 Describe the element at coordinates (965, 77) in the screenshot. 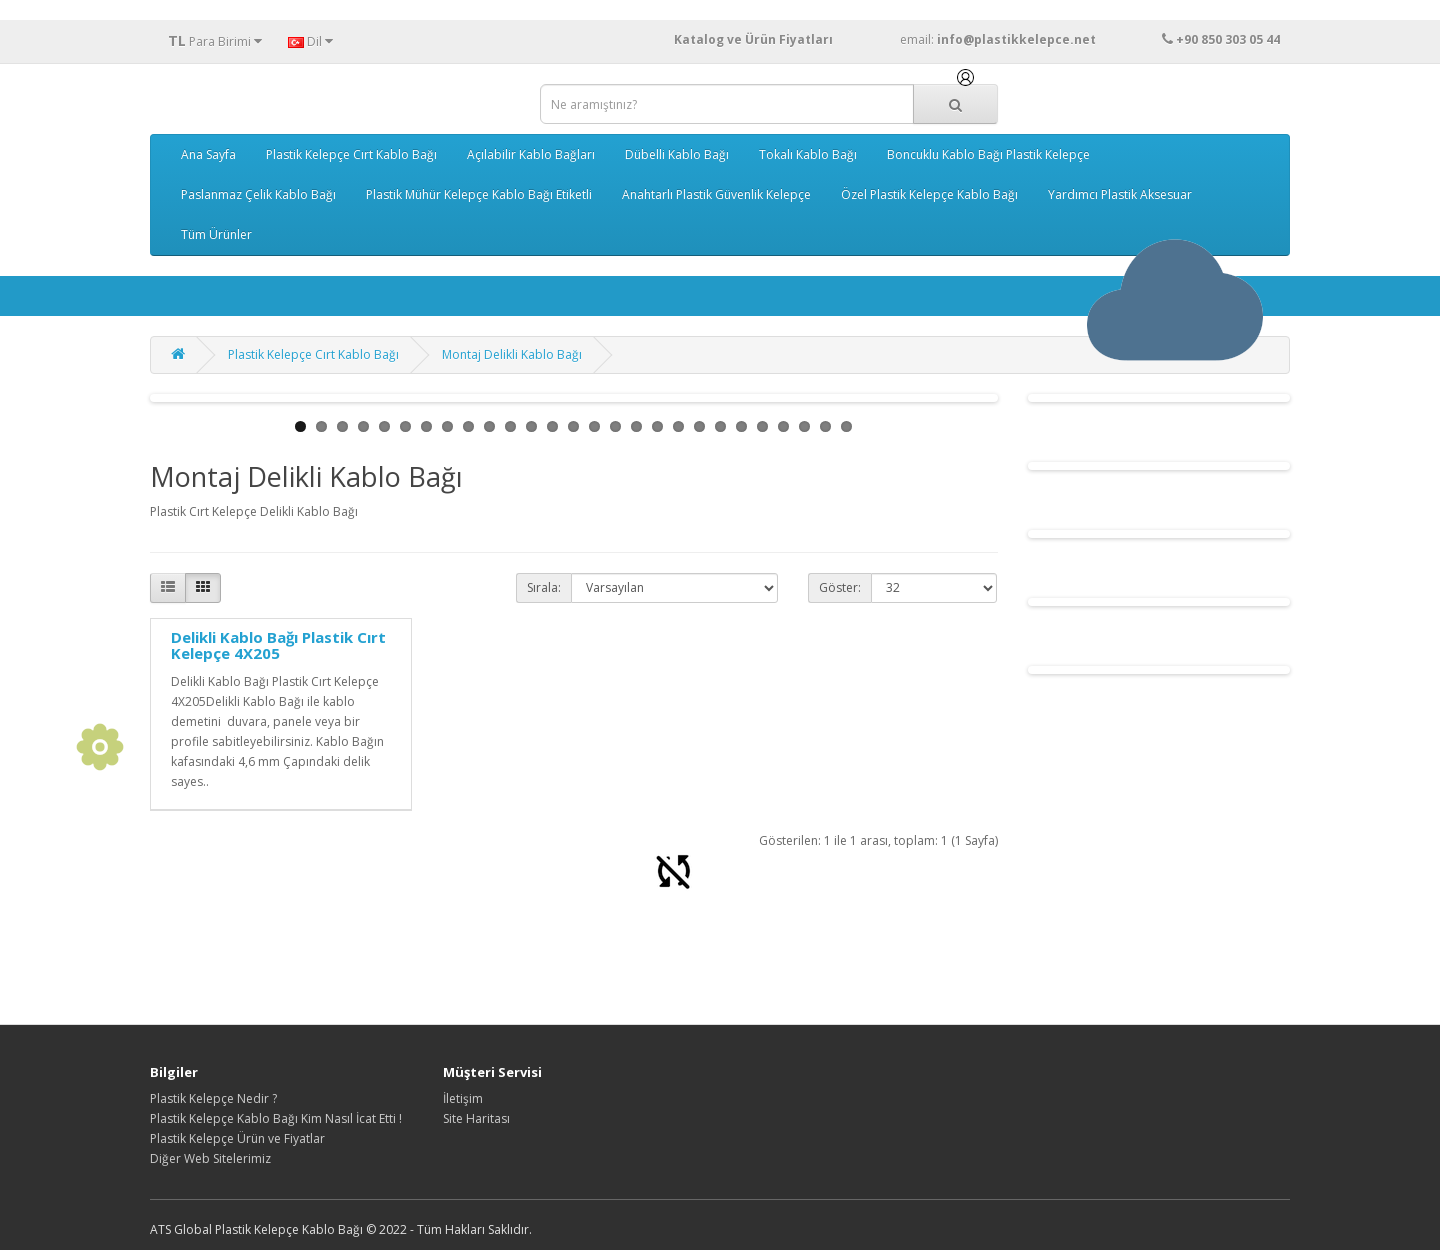

I see `access your account settings` at that location.